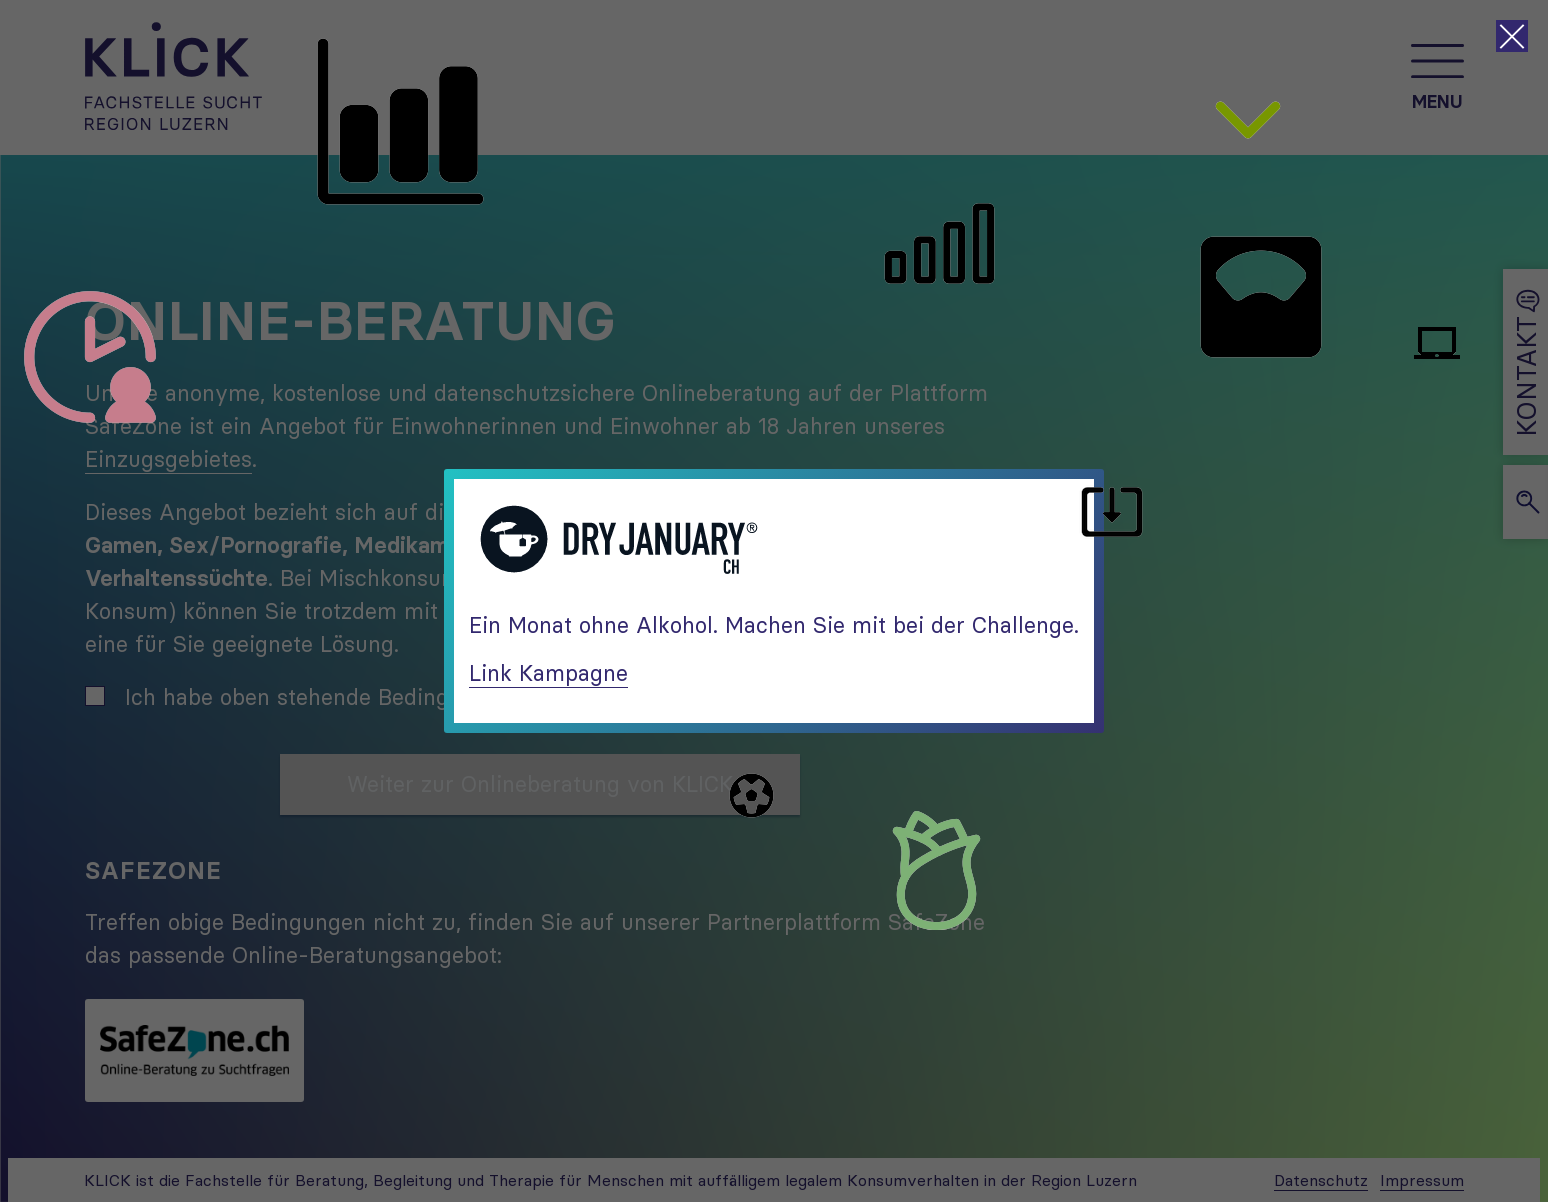 This screenshot has height=1202, width=1548. Describe the element at coordinates (751, 795) in the screenshot. I see `access sports or soccer-related content` at that location.